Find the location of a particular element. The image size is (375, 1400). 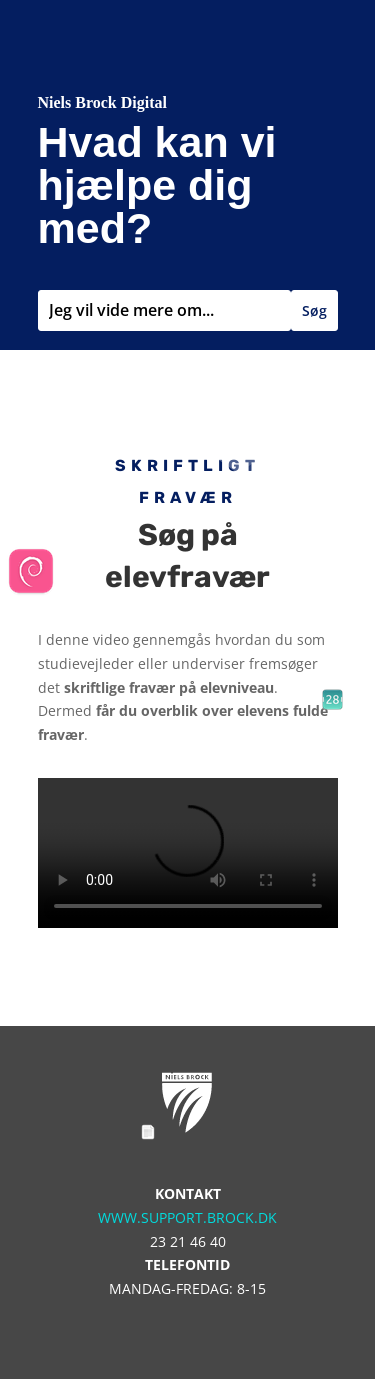

launch debian linux application is located at coordinates (31, 571).